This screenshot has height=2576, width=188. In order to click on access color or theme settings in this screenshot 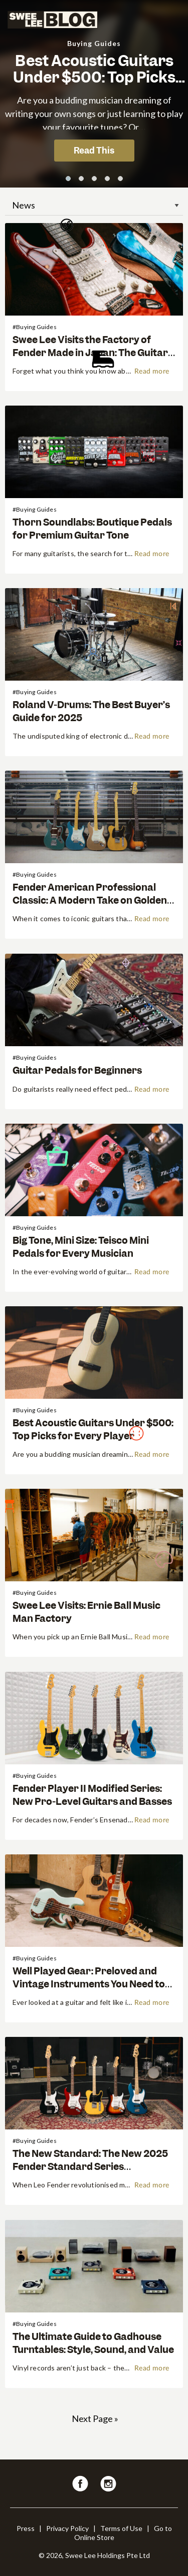, I will do `click(164, 1560)`.